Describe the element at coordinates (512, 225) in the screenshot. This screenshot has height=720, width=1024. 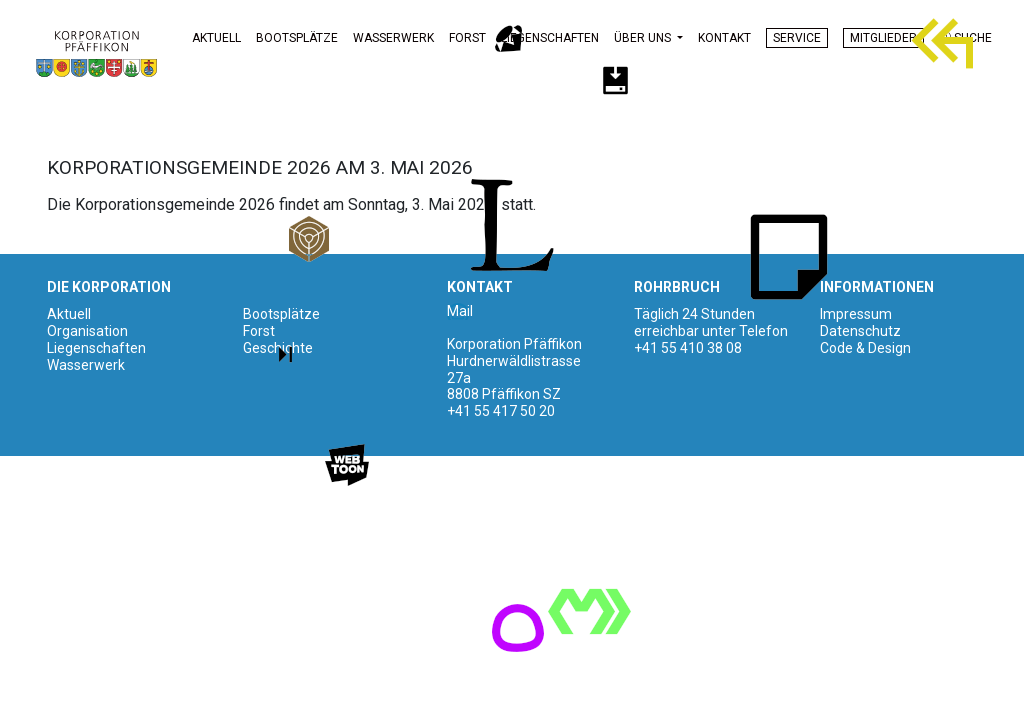
I see `lerna monorepo tool branding` at that location.